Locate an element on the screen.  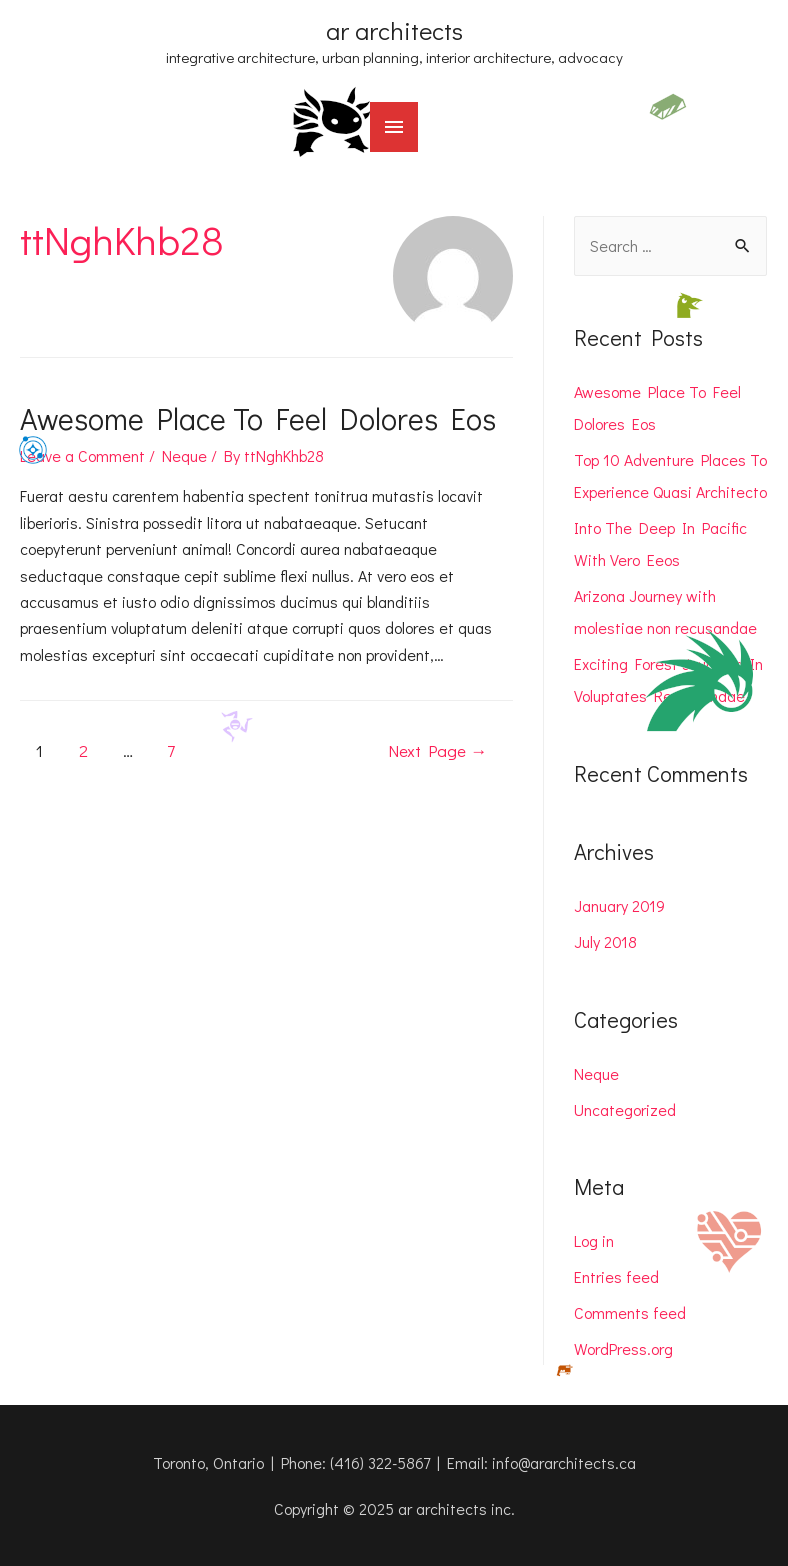
access orbital mechanics or space simulation features is located at coordinates (33, 450).